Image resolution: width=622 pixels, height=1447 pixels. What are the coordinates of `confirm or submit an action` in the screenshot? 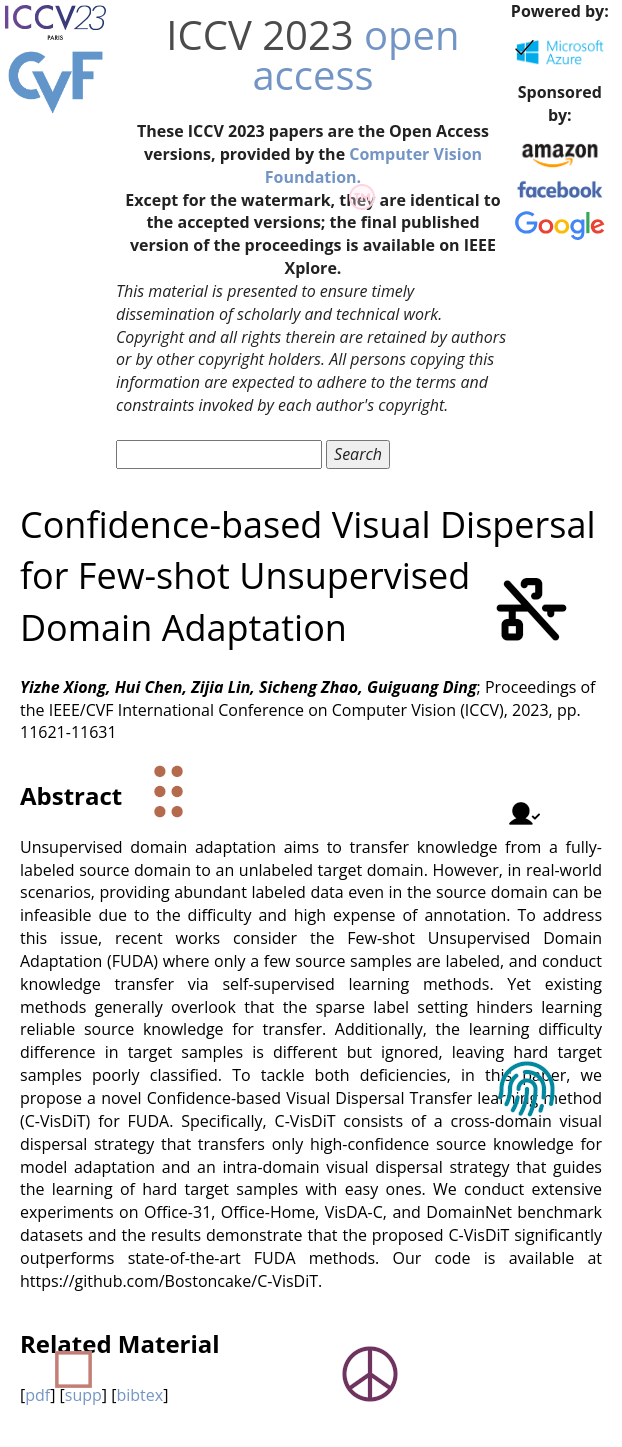 It's located at (524, 47).